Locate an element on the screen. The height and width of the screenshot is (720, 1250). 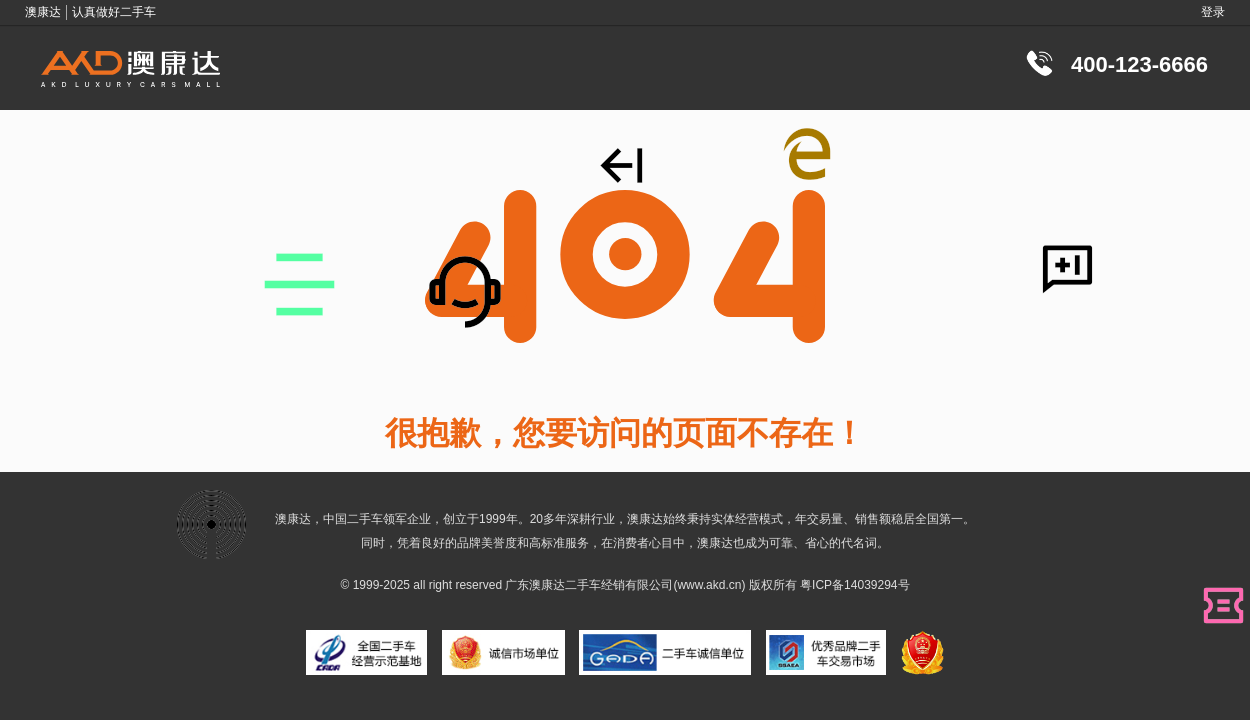
contact customer support is located at coordinates (465, 292).